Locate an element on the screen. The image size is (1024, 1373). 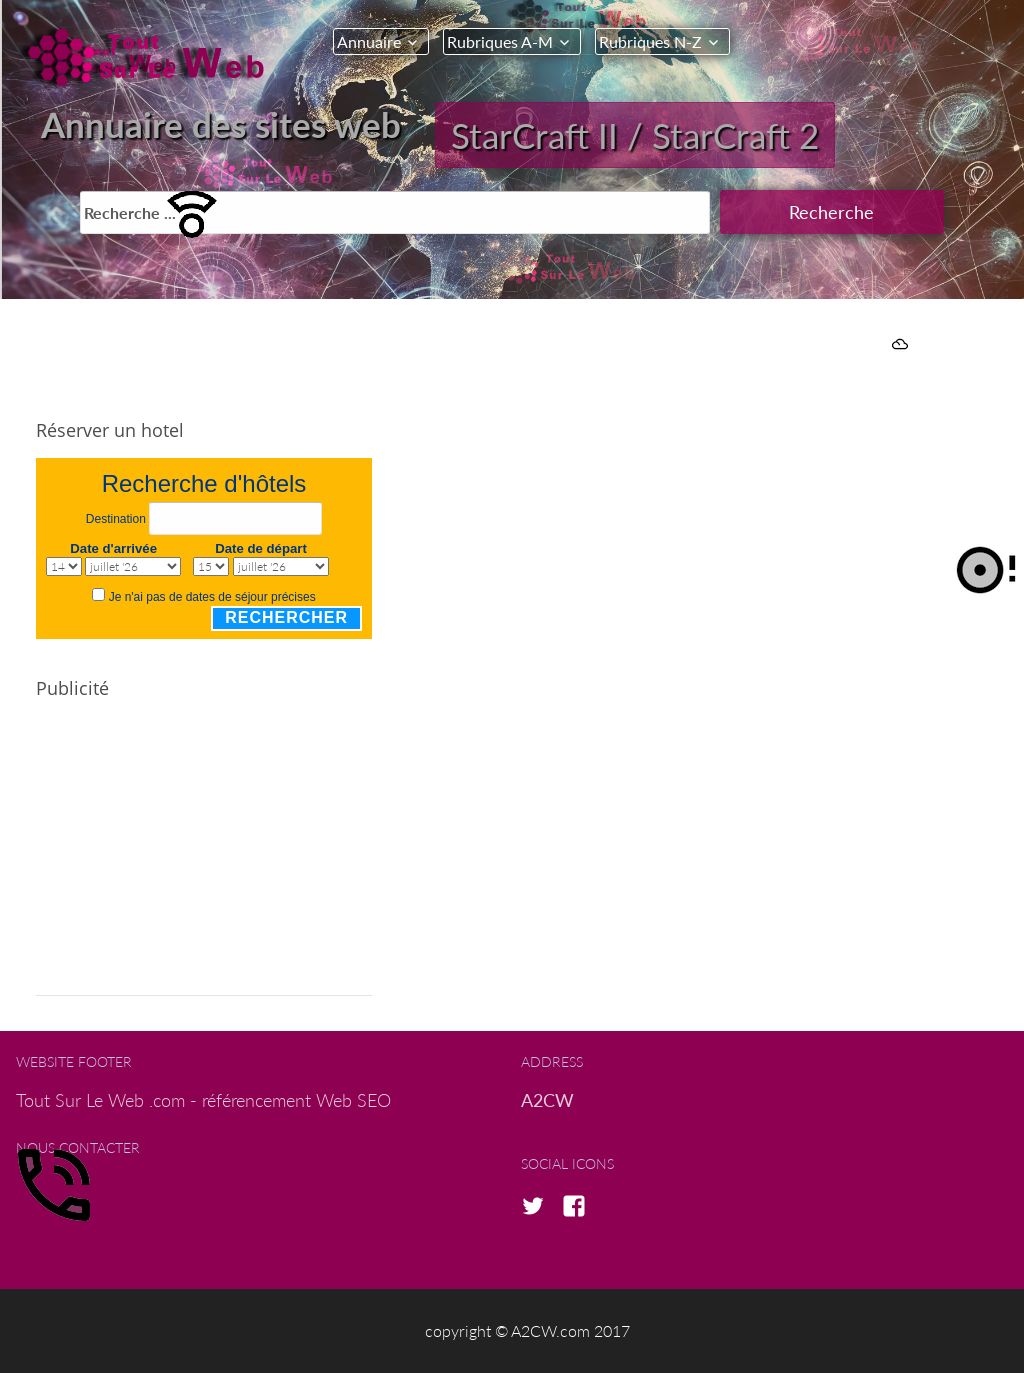
indicates an active phone call in progress is located at coordinates (54, 1185).